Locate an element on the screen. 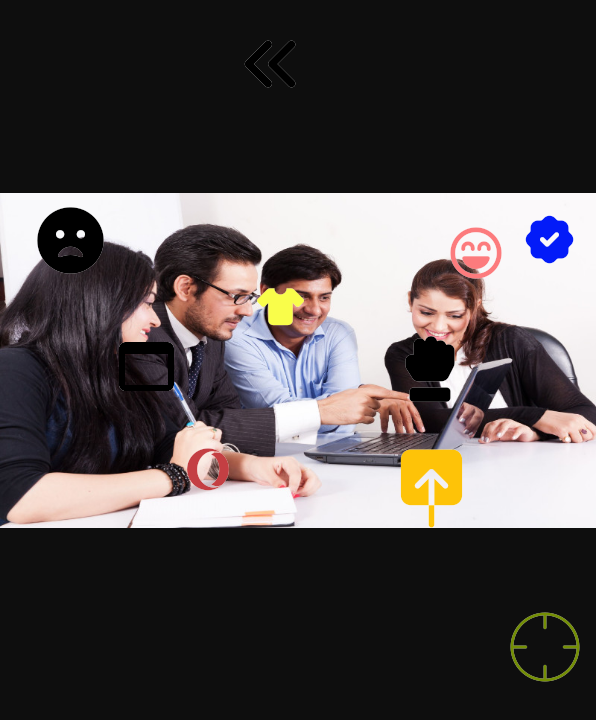 This screenshot has height=720, width=596. go back to the beginning is located at coordinates (272, 64).